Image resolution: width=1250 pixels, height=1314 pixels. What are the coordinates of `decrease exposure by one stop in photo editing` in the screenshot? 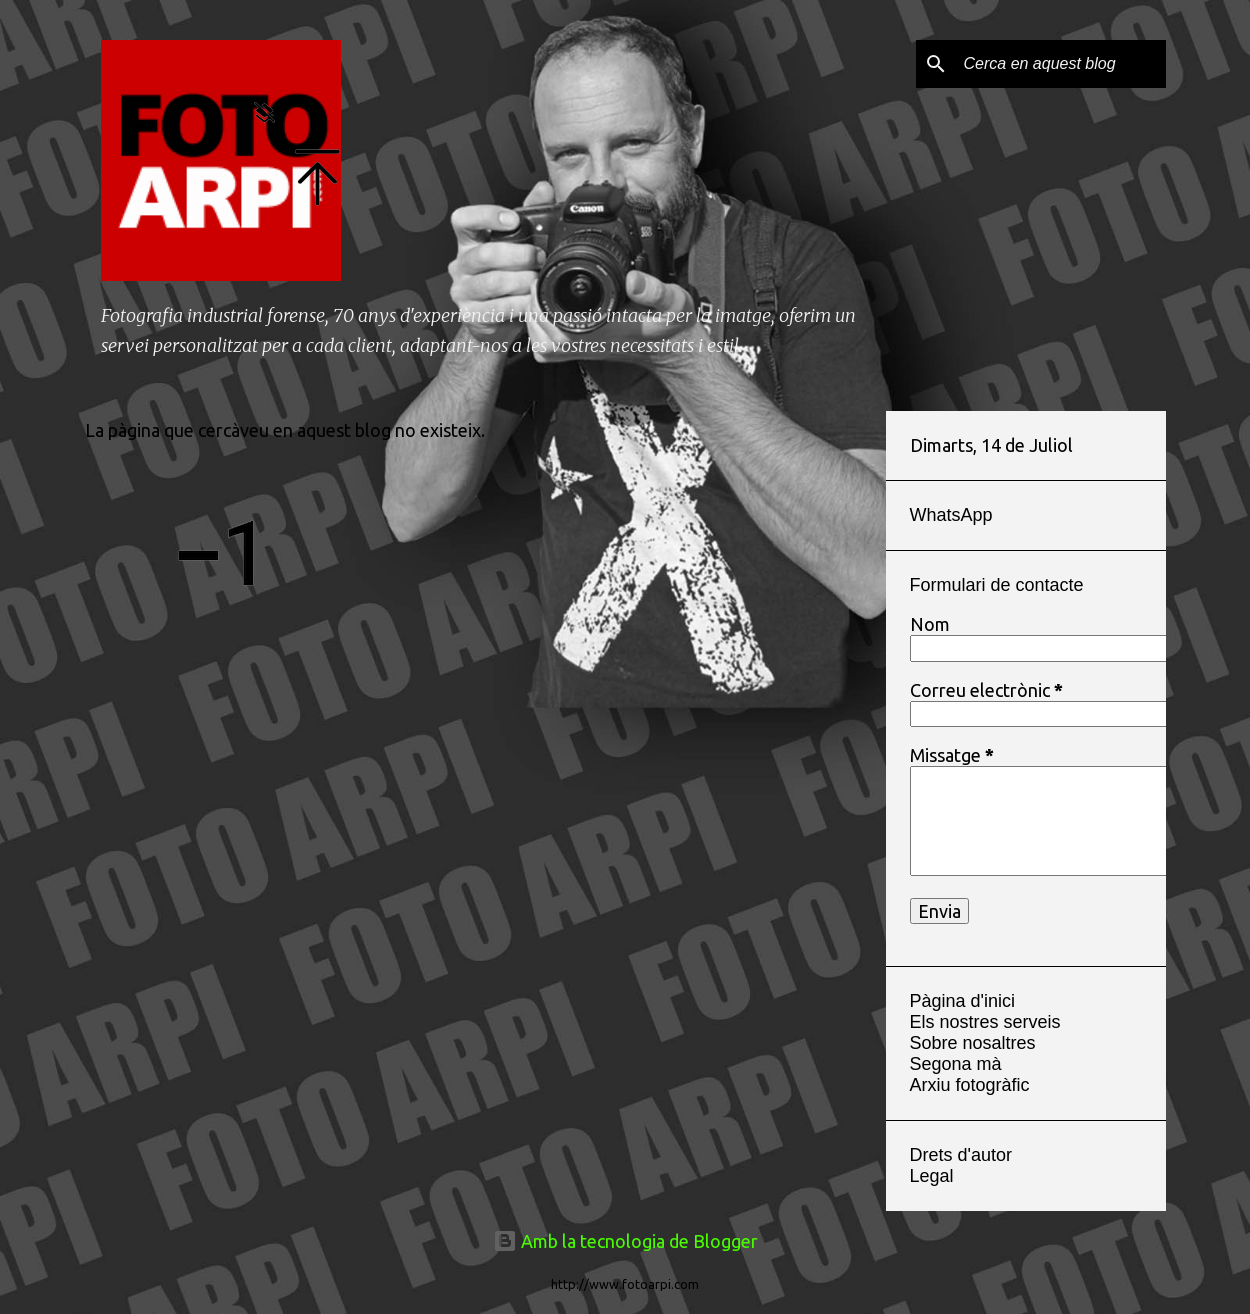 It's located at (218, 555).